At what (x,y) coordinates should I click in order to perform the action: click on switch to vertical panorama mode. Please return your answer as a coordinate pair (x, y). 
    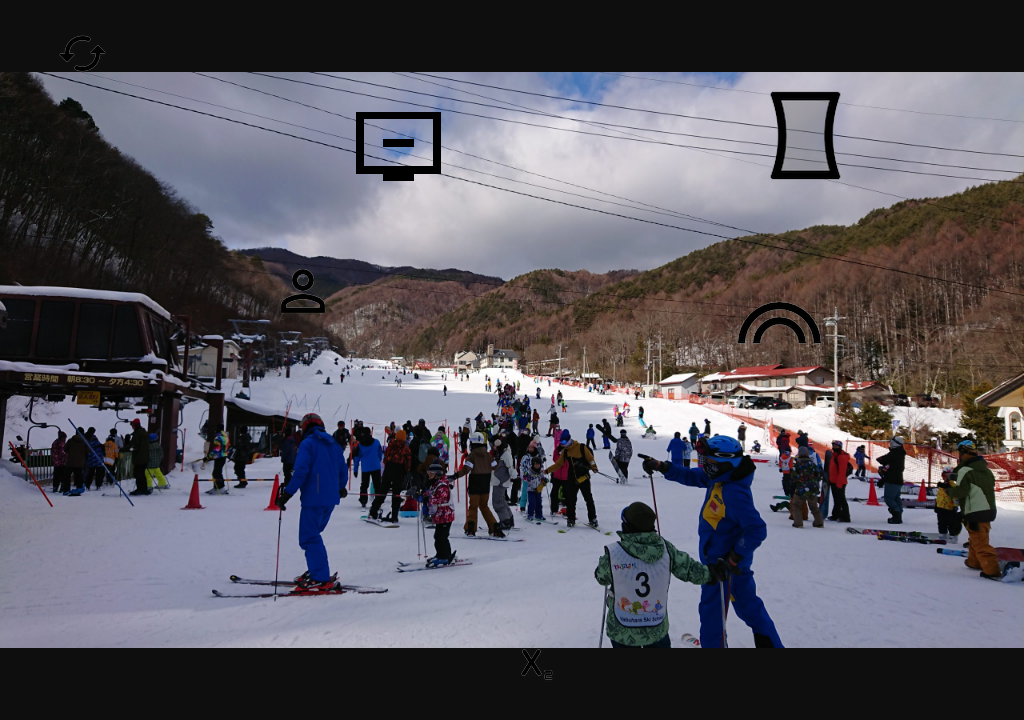
    Looking at the image, I should click on (805, 135).